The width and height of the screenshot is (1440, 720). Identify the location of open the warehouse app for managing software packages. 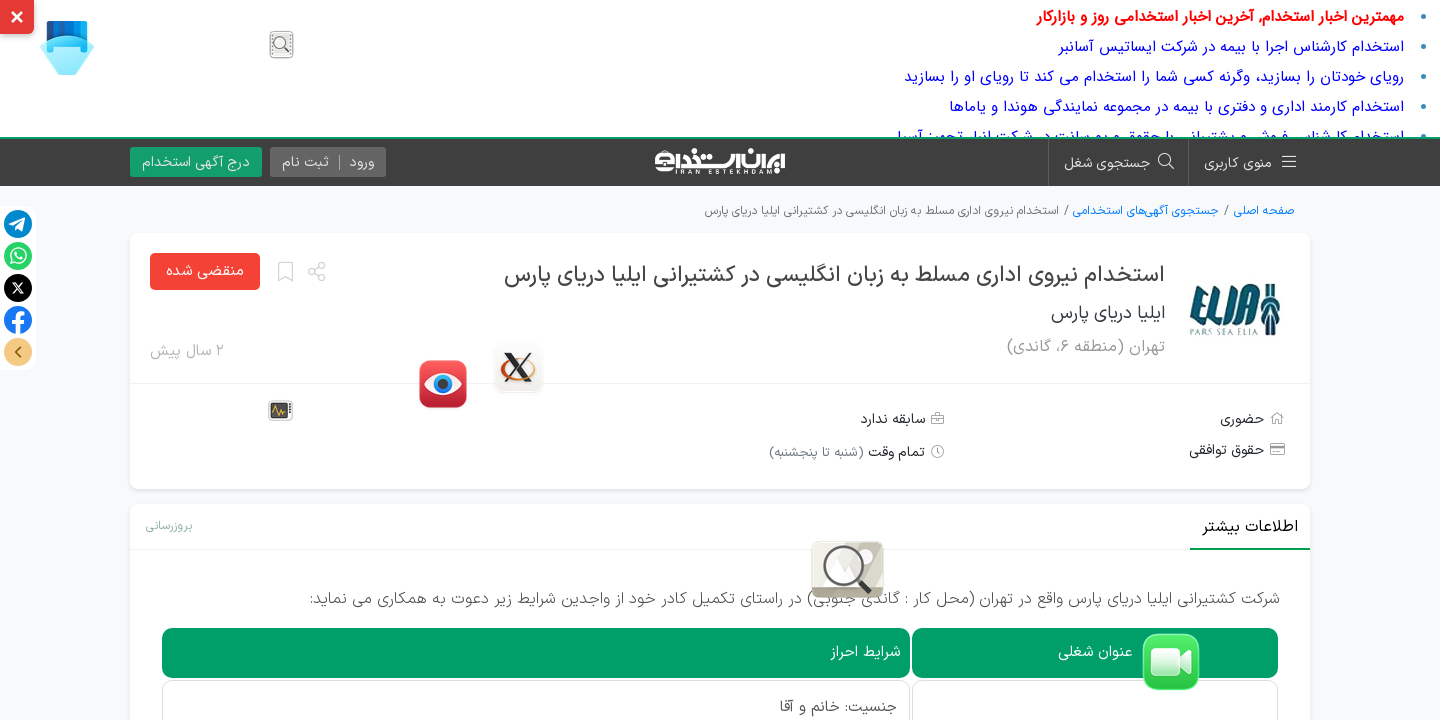
(67, 48).